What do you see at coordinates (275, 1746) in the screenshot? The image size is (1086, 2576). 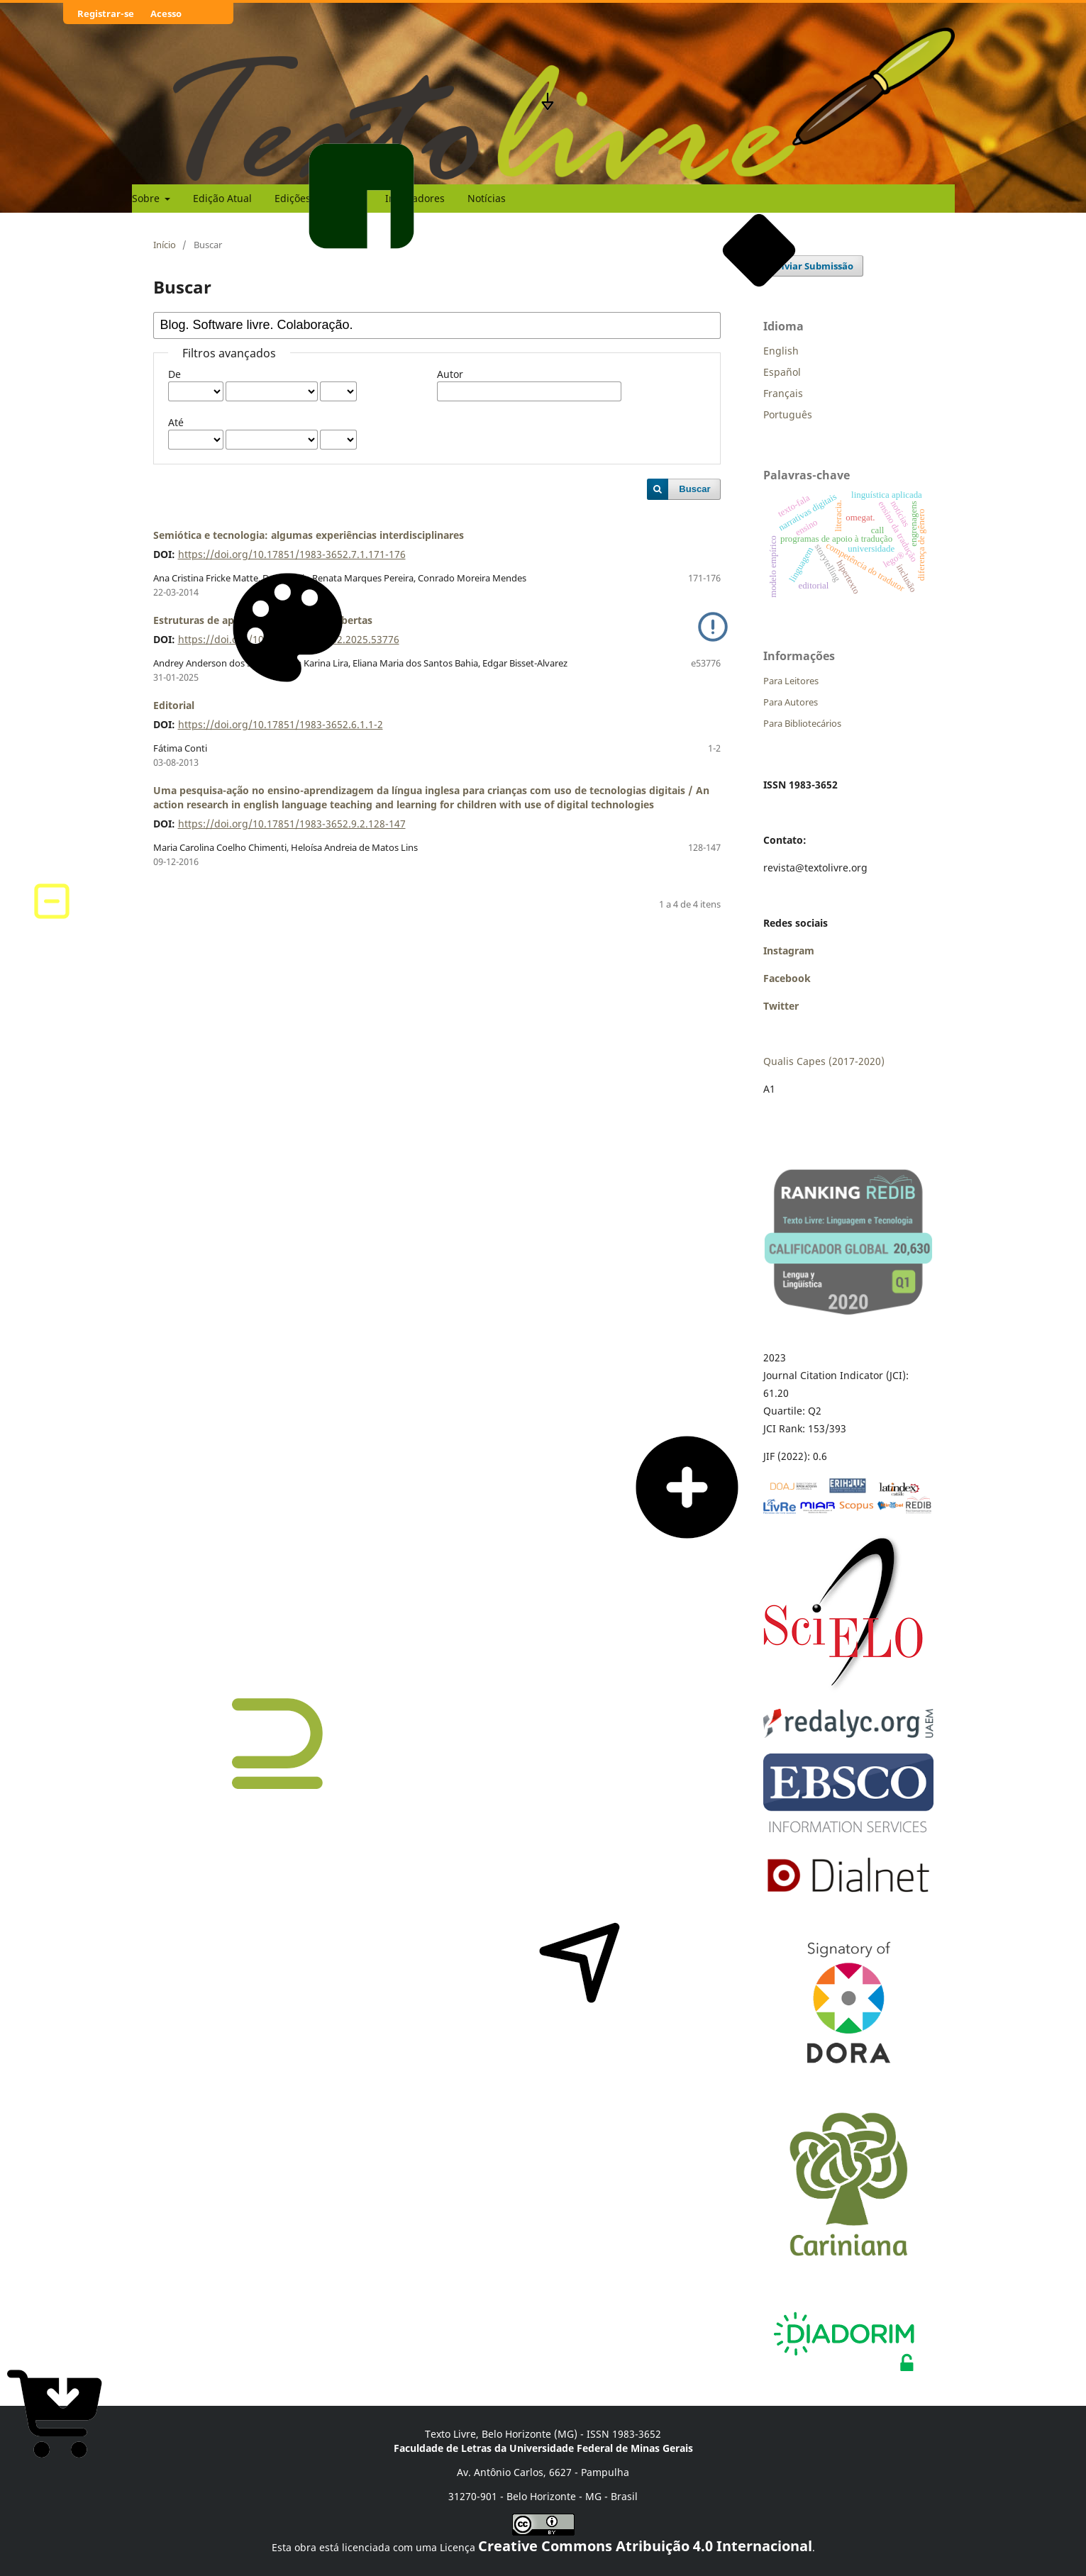 I see `indicates a superset relationship in mathematical notation` at bounding box center [275, 1746].